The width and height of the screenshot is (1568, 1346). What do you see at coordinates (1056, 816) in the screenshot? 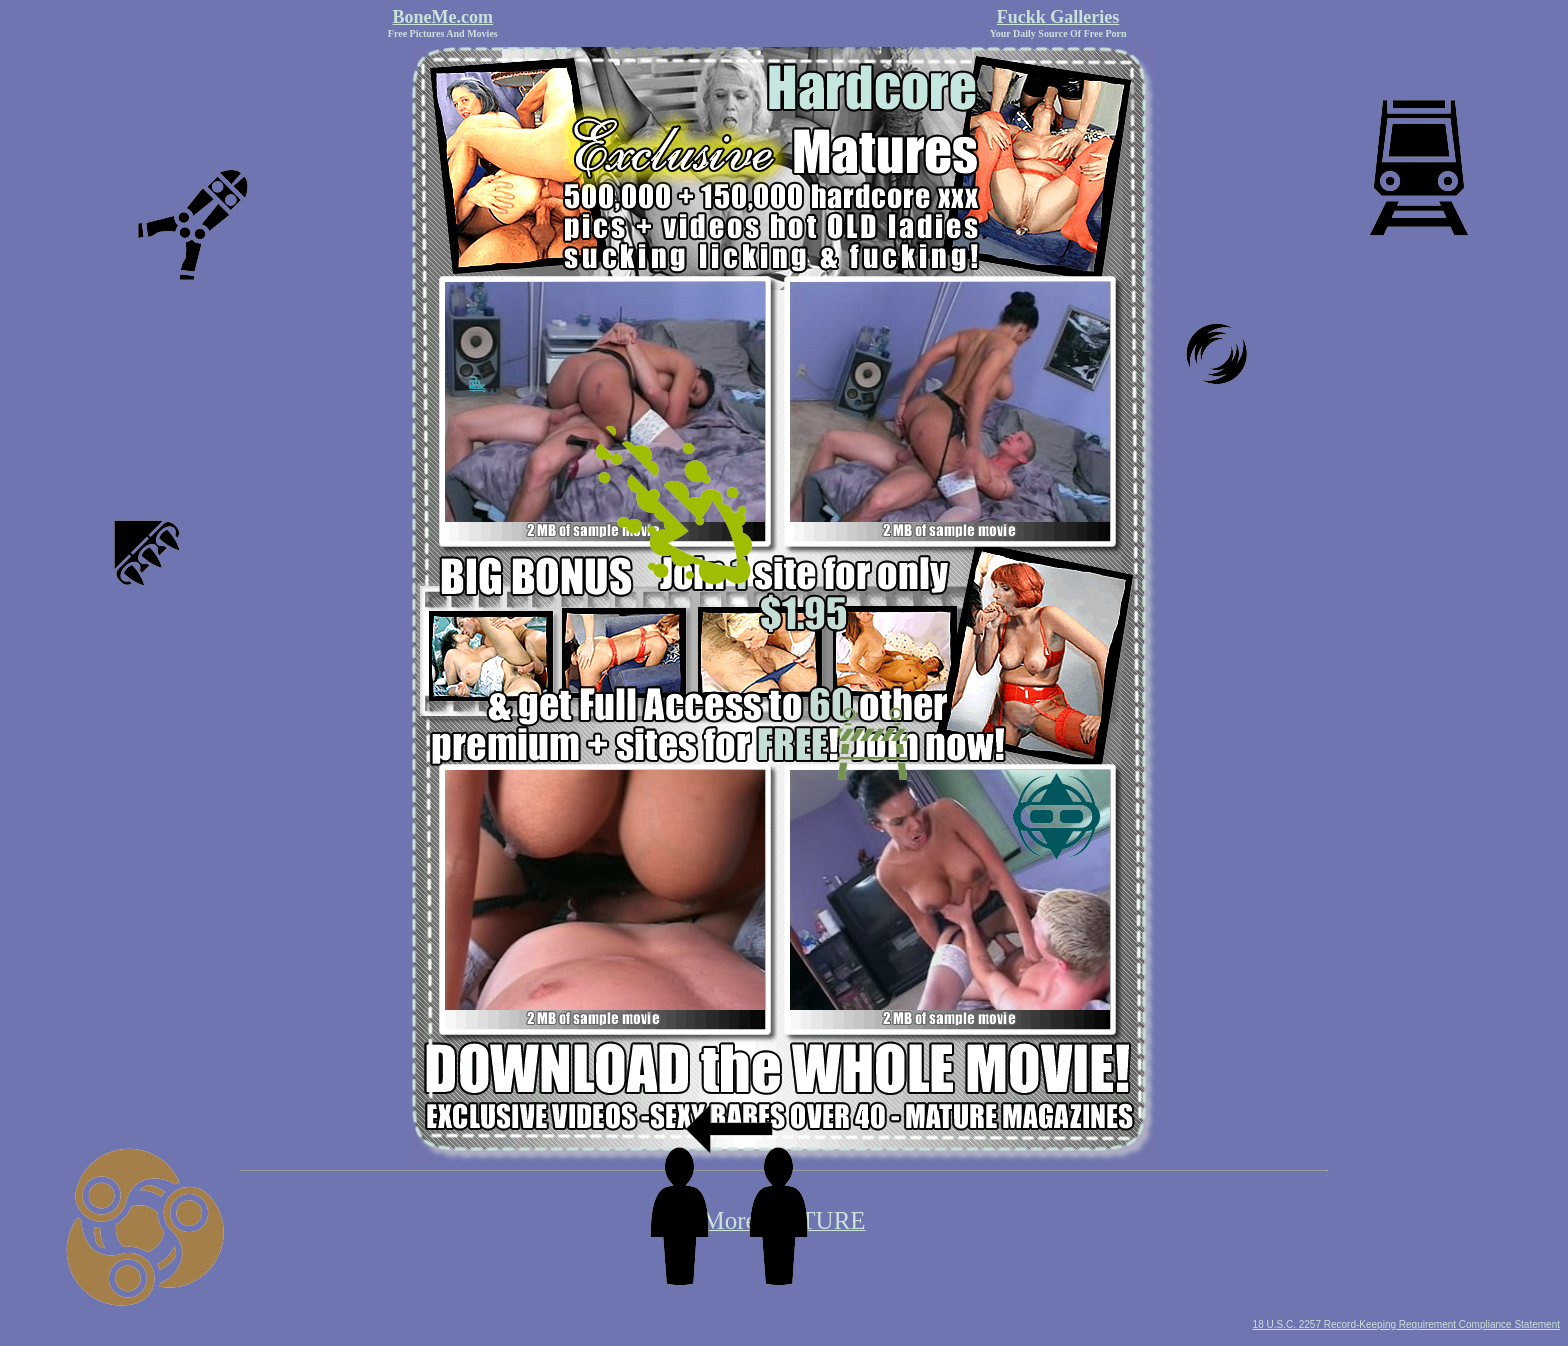
I see `virtual reality or VR mode toggle` at bounding box center [1056, 816].